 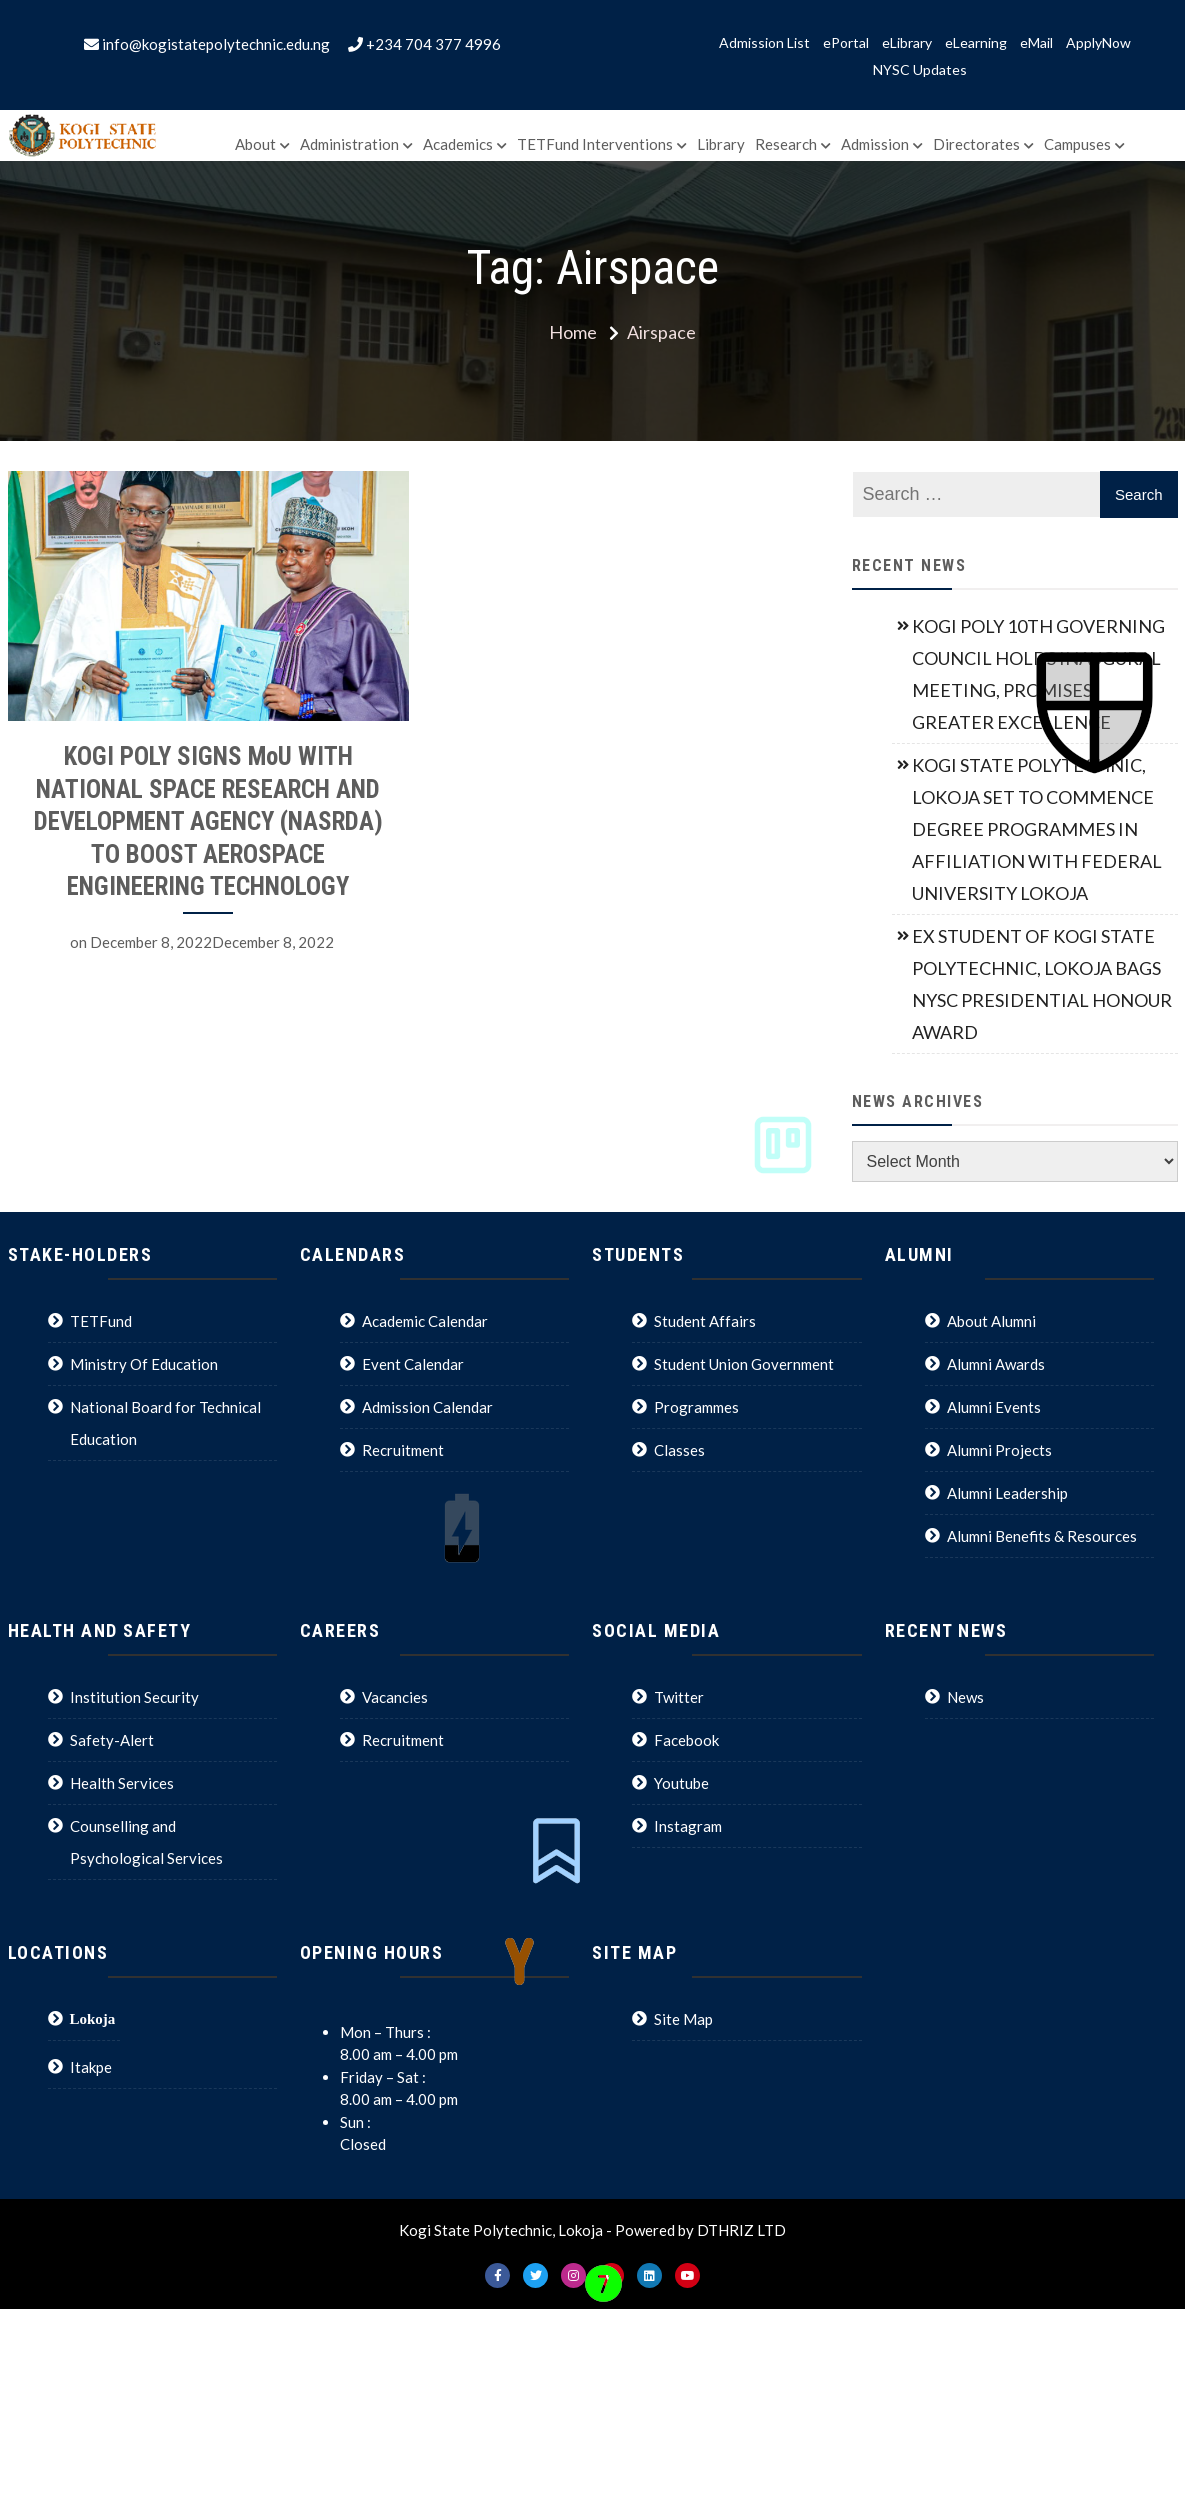 I want to click on indicates a "Y" label or category marker, so click(x=519, y=1961).